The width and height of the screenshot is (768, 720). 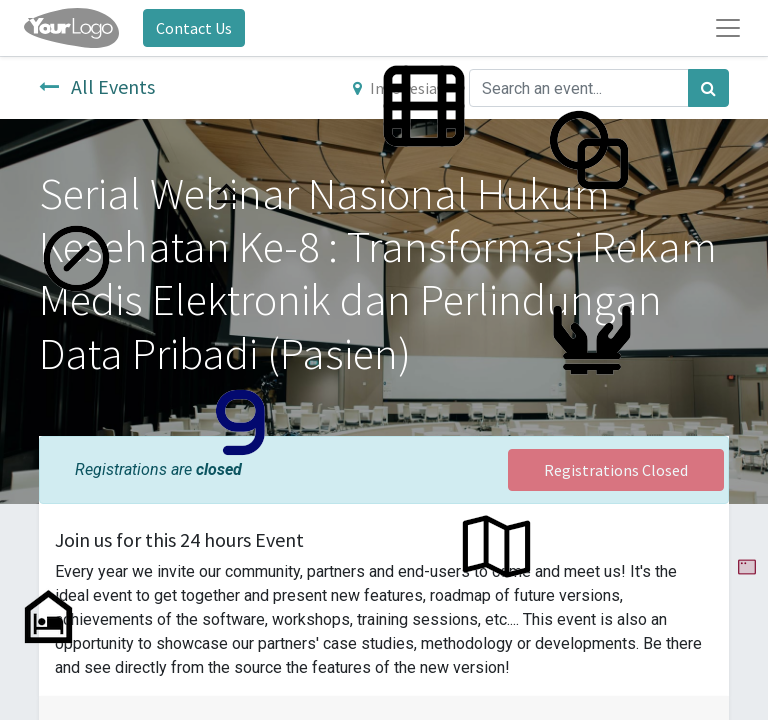 What do you see at coordinates (241, 422) in the screenshot?
I see `indicates the number nine in a count or quantity` at bounding box center [241, 422].